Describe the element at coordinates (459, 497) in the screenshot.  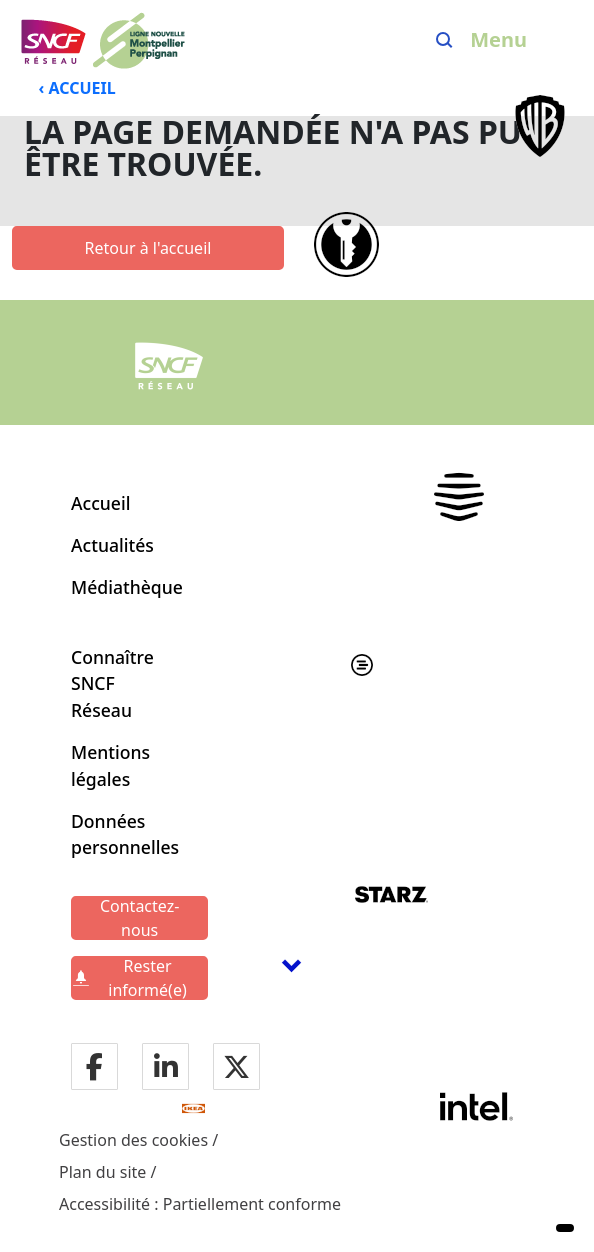
I see `open the Hive app` at that location.